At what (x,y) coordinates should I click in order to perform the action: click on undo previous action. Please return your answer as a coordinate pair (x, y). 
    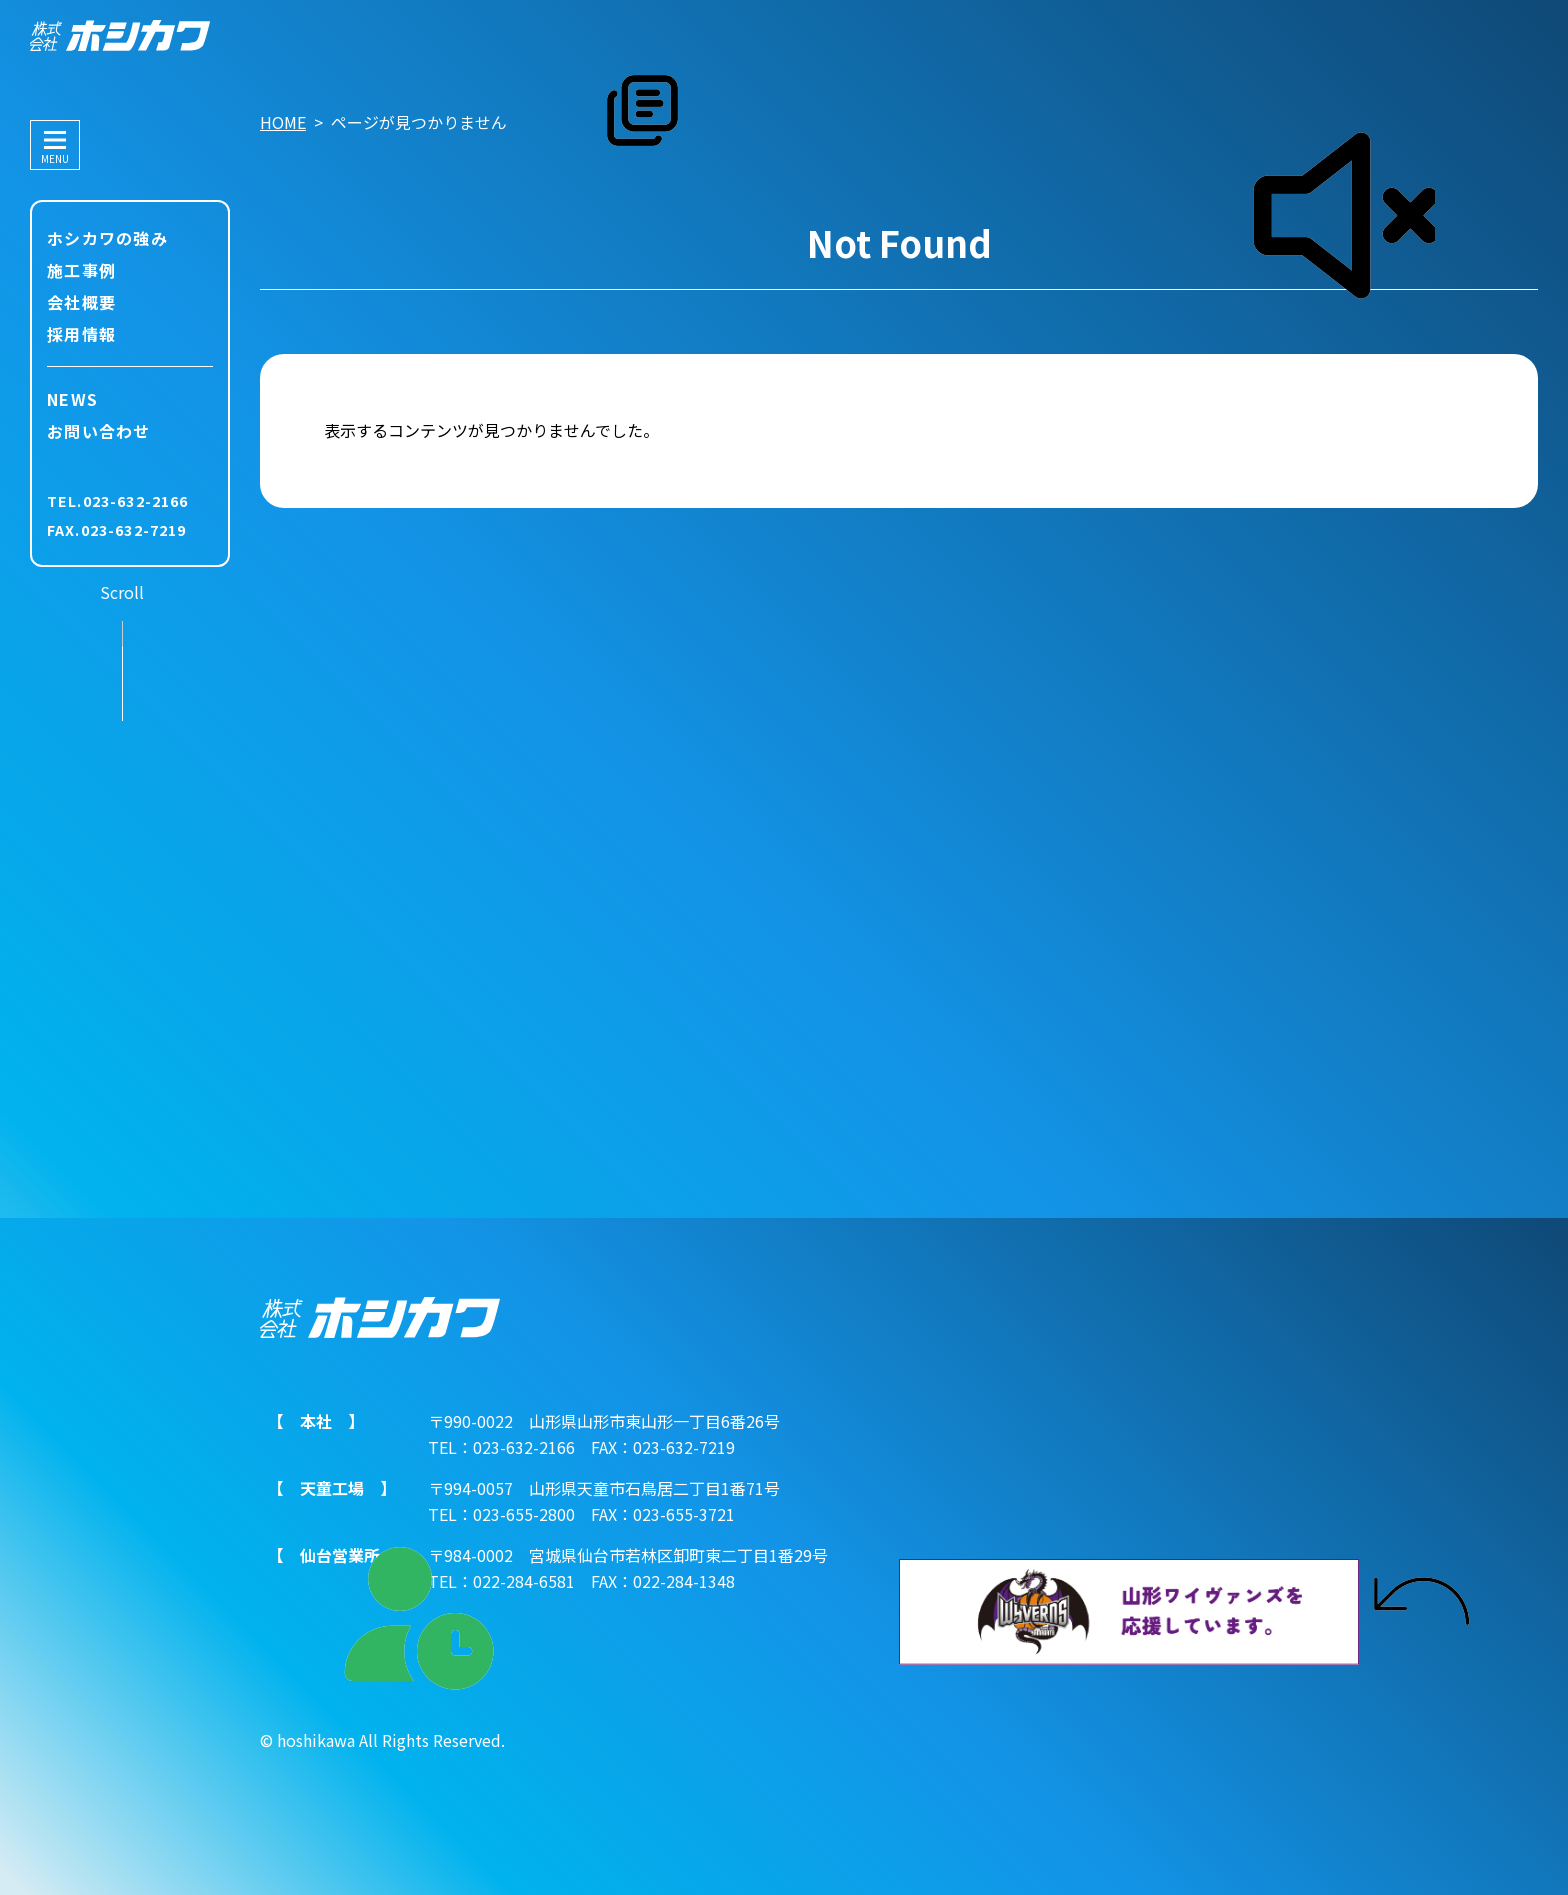
    Looking at the image, I should click on (1423, 1597).